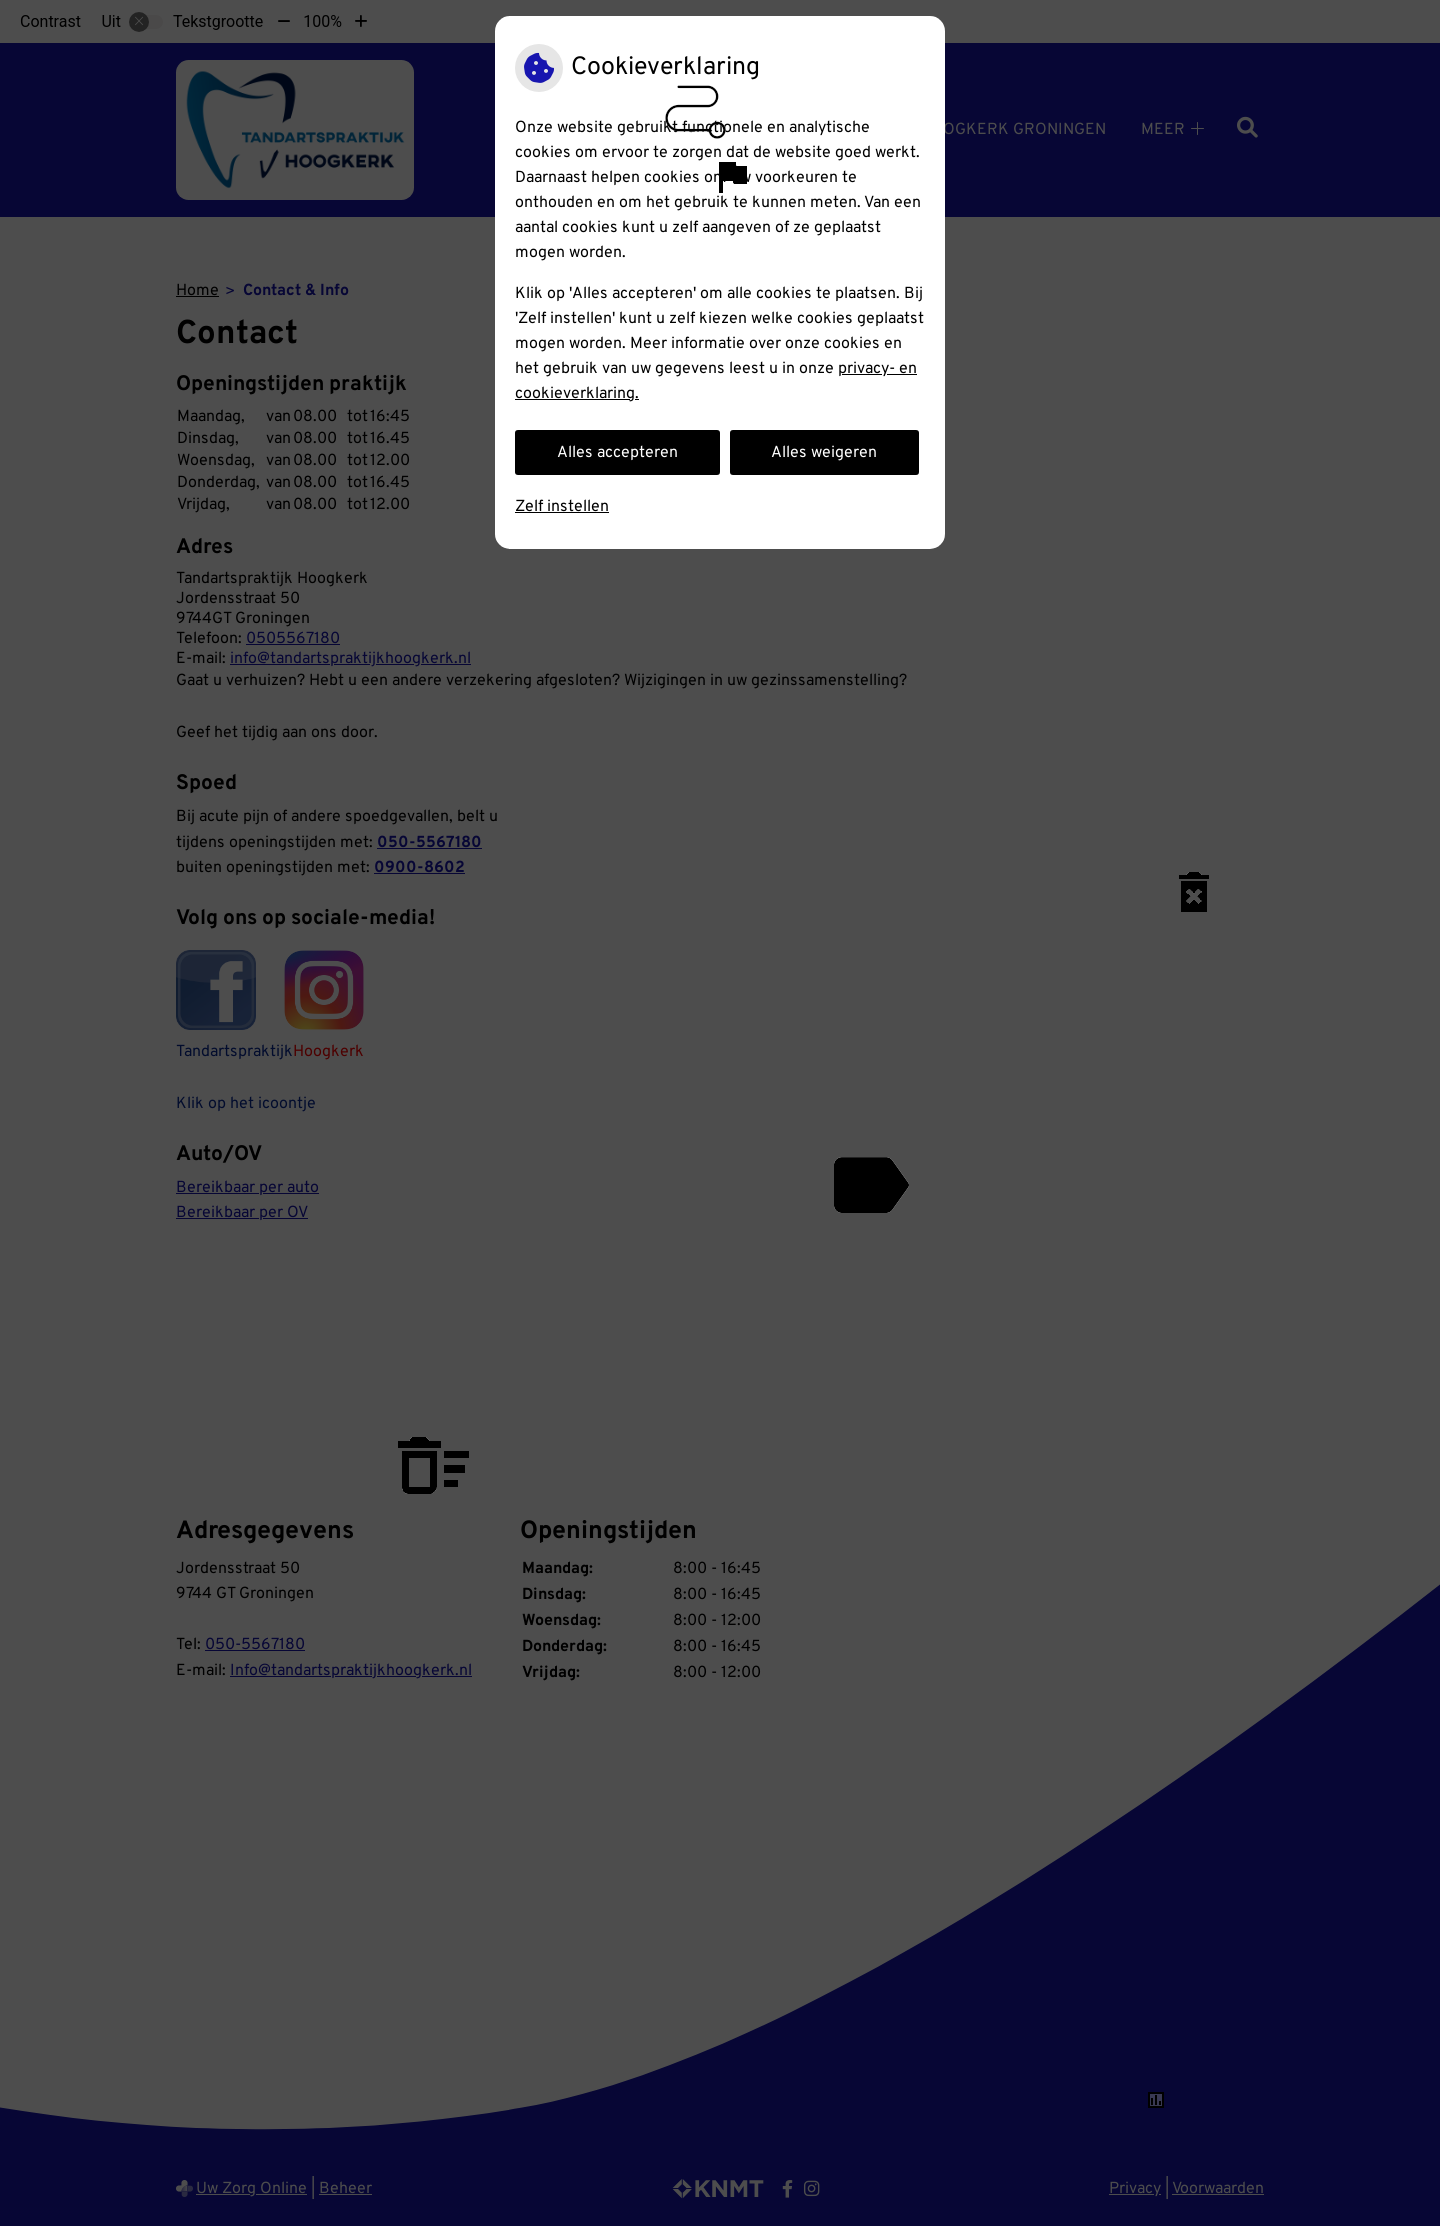  I want to click on add or apply a label to an item, so click(870, 1185).